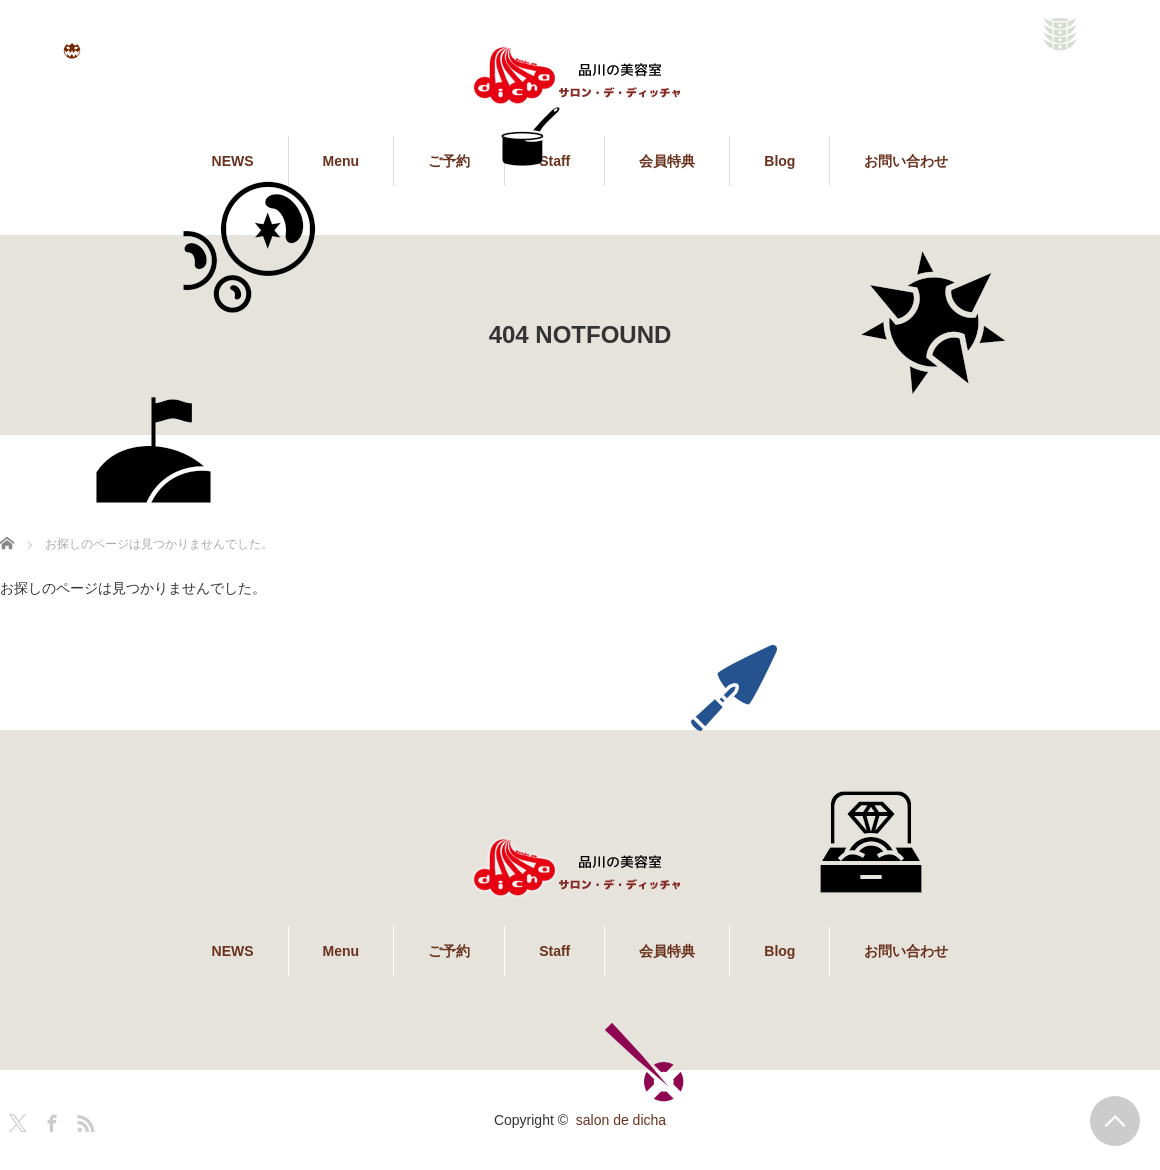 This screenshot has height=1170, width=1160. I want to click on activate laser targeting mode, so click(644, 1062).